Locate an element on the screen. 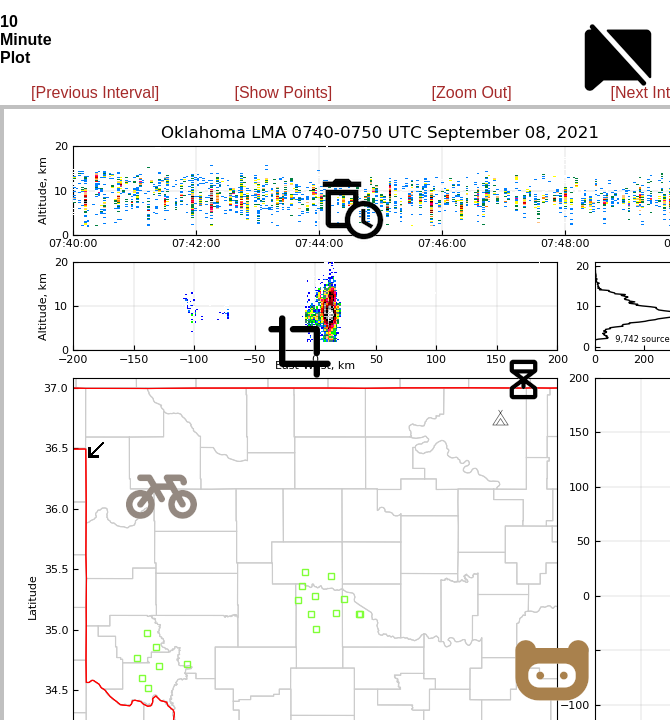 This screenshot has width=670, height=720. mute or disable chat notifications is located at coordinates (618, 55).